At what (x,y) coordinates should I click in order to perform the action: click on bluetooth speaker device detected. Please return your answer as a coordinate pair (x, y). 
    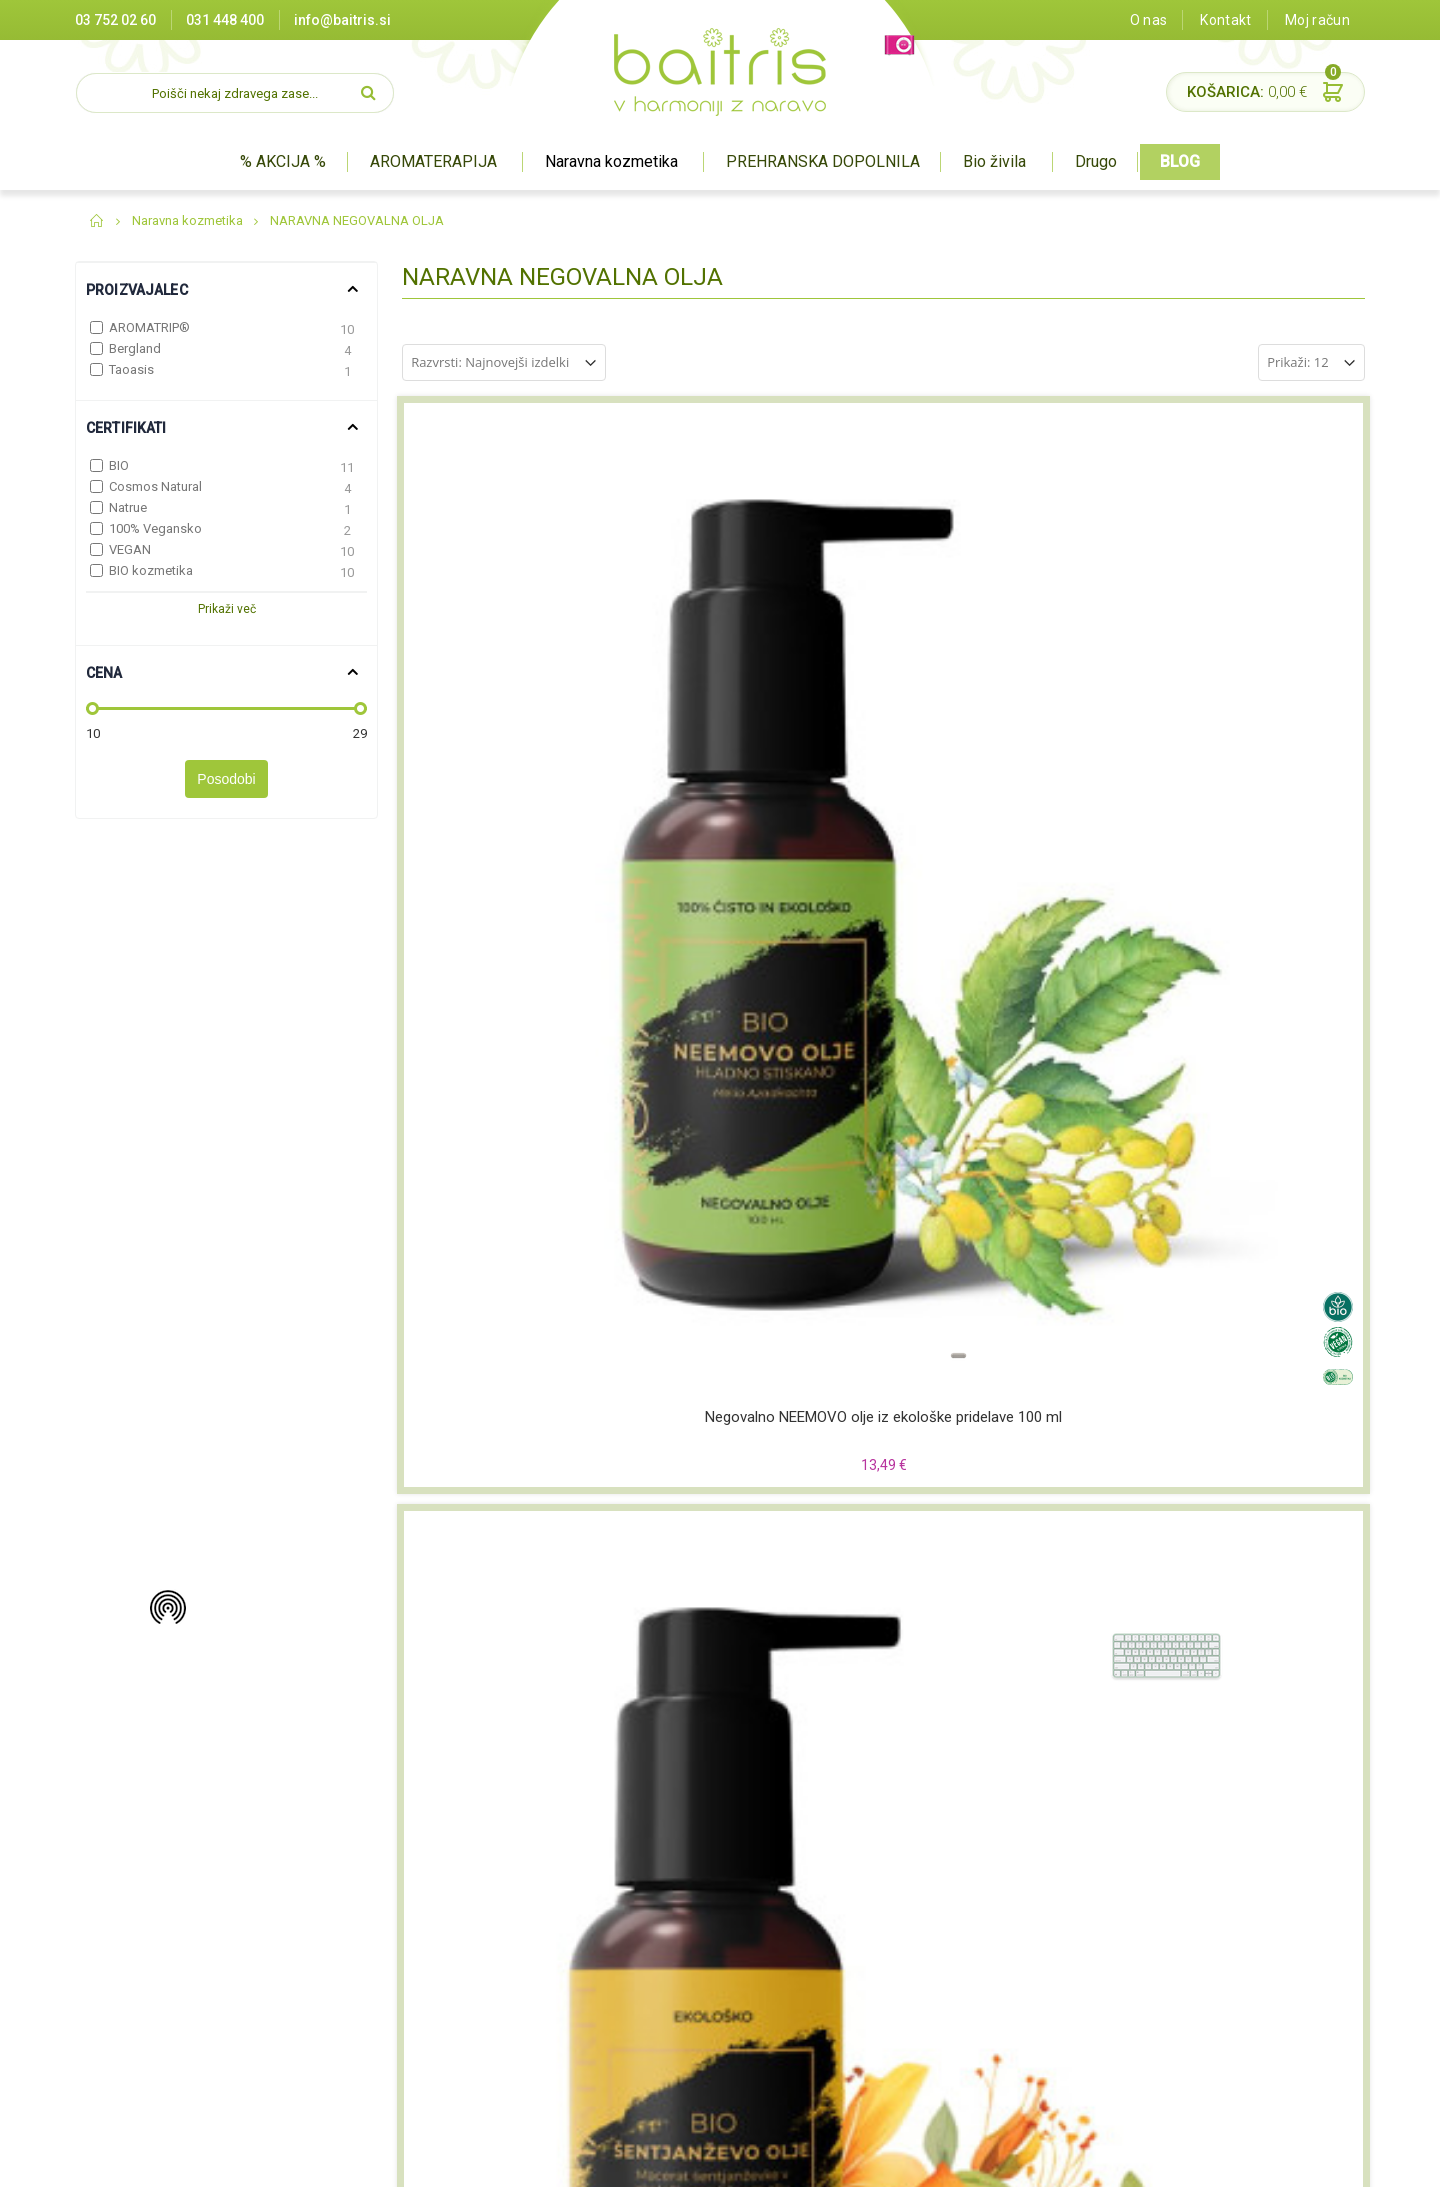
    Looking at the image, I should click on (958, 1355).